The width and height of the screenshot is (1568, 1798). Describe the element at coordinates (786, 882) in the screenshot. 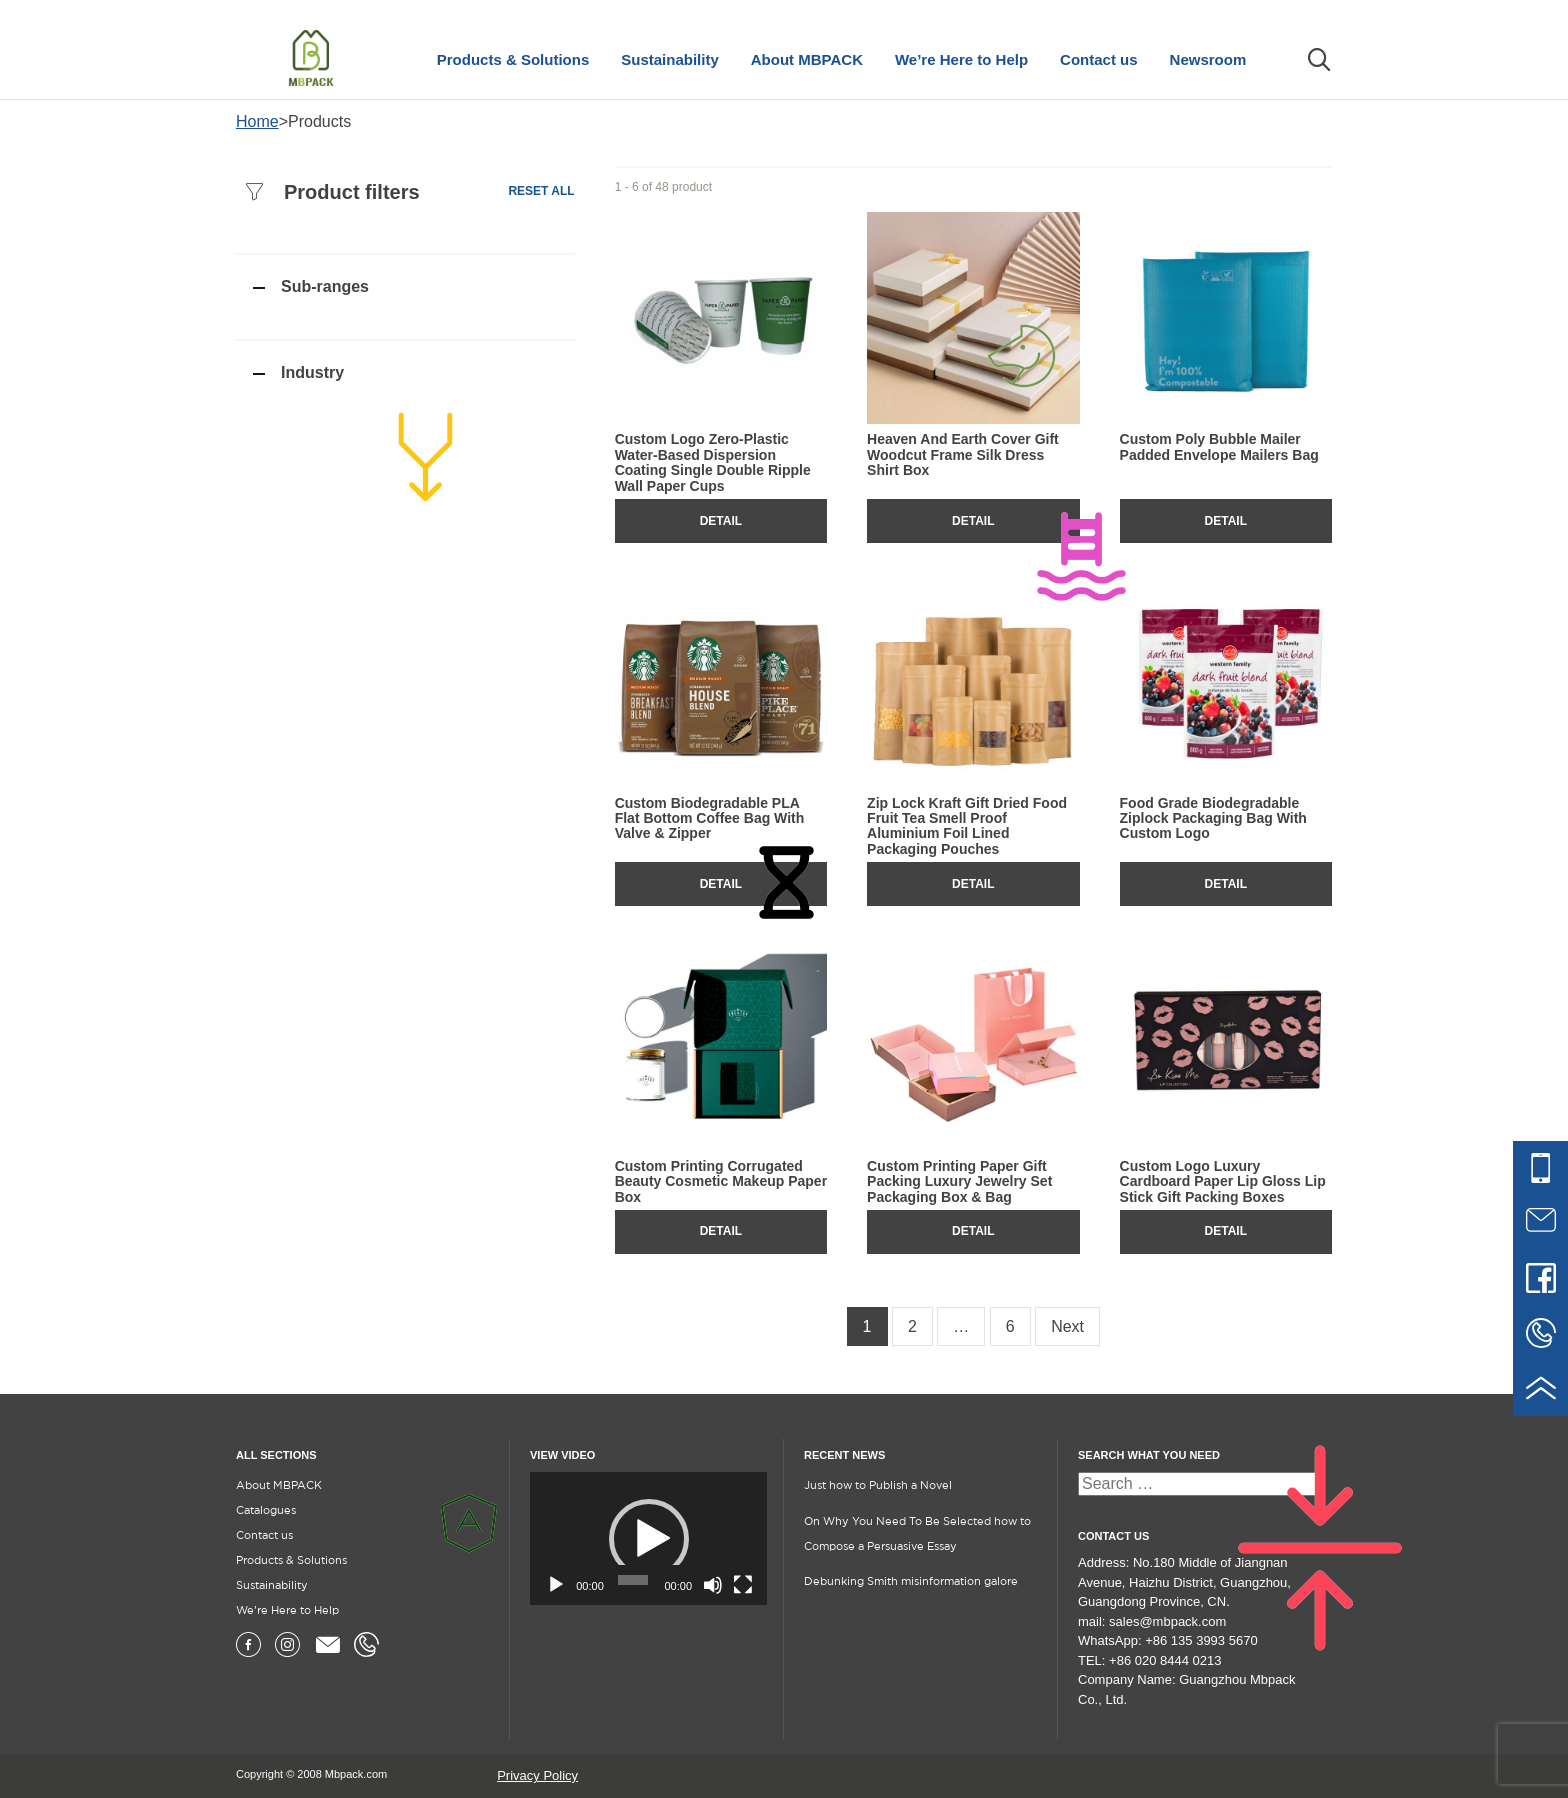

I see `indicates a loading or waiting state` at that location.